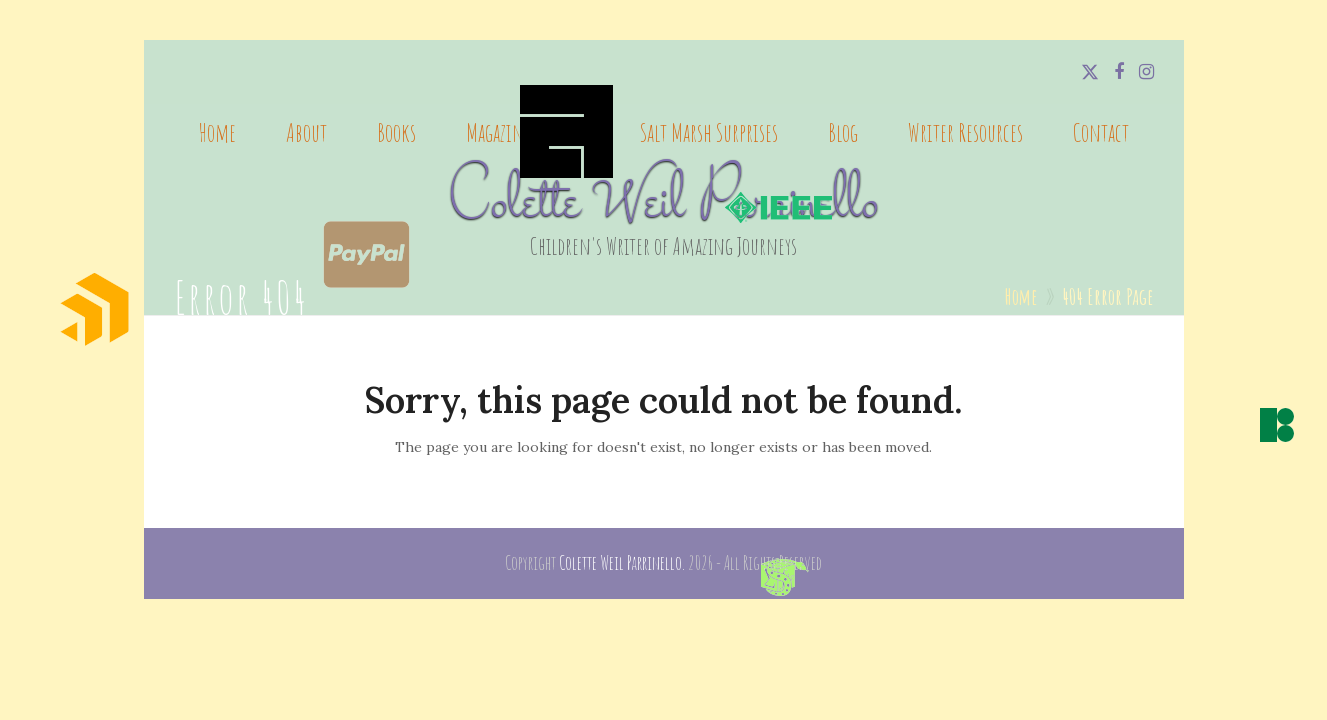 The image size is (1327, 720). What do you see at coordinates (778, 207) in the screenshot?
I see `IEEE organization logo` at bounding box center [778, 207].